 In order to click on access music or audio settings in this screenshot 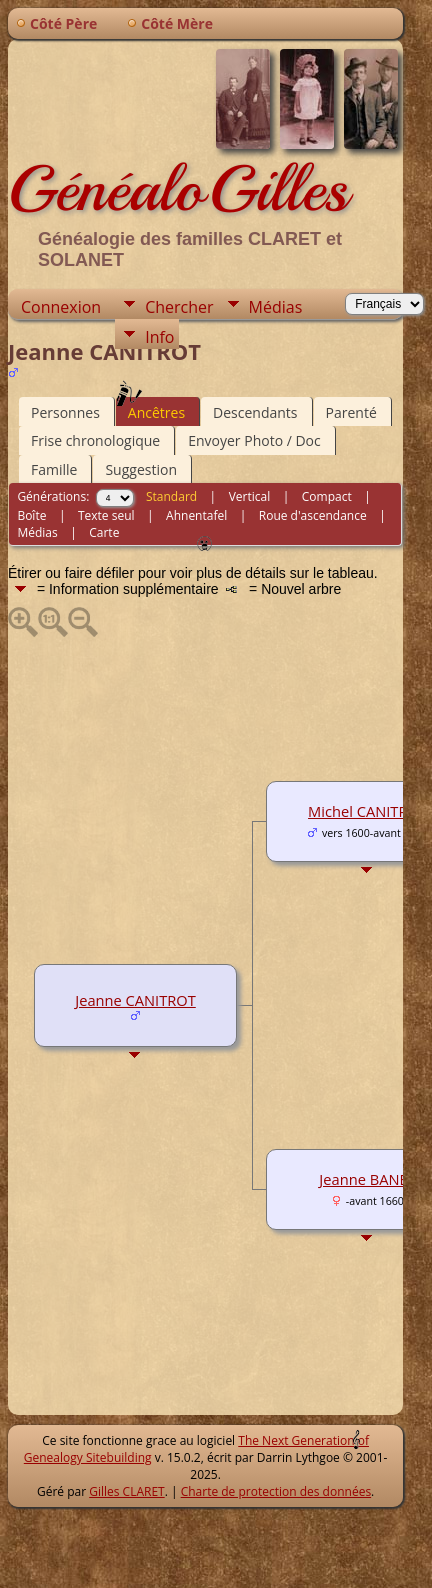, I will do `click(356, 1439)`.